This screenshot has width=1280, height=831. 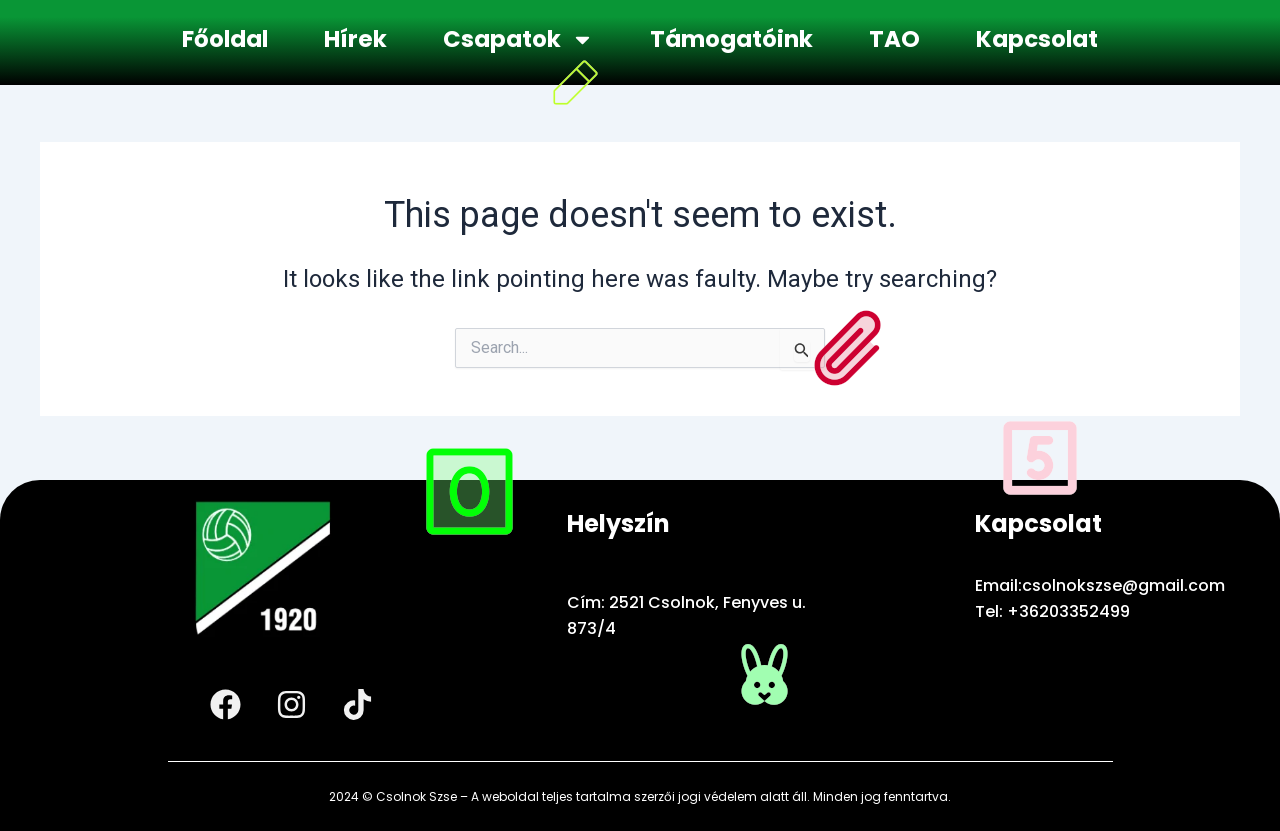 What do you see at coordinates (764, 675) in the screenshot?
I see `access pet or animal-related features` at bounding box center [764, 675].